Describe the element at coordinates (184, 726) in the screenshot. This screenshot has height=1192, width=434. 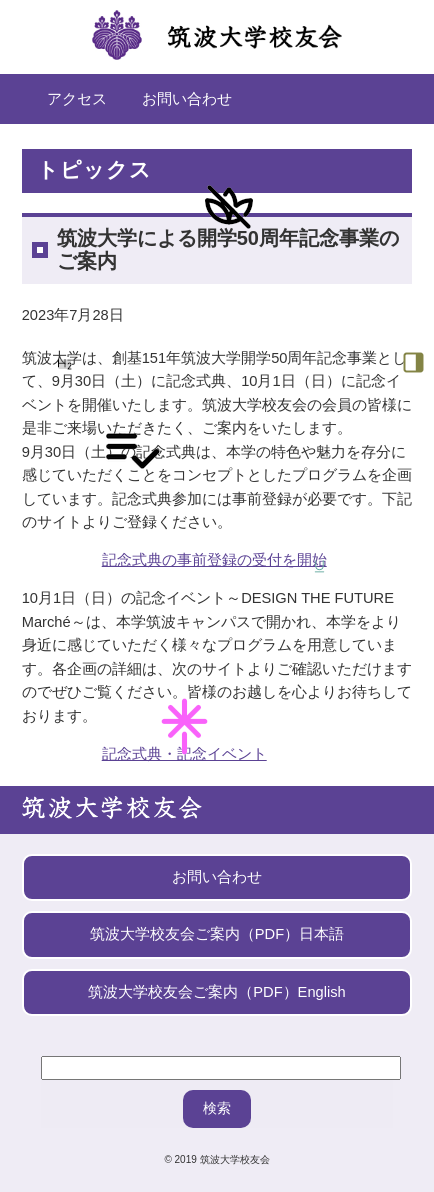
I see `link to linktree profile` at that location.